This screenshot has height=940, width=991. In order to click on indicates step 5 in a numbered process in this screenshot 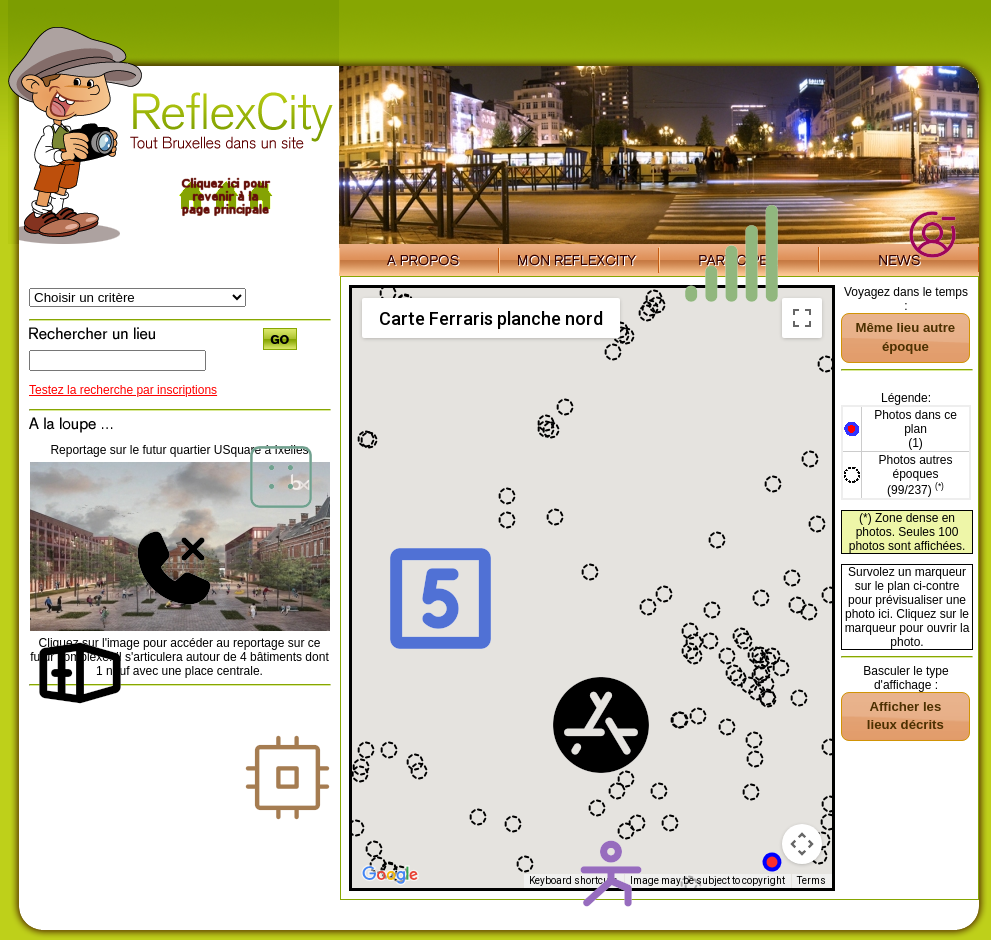, I will do `click(440, 598)`.